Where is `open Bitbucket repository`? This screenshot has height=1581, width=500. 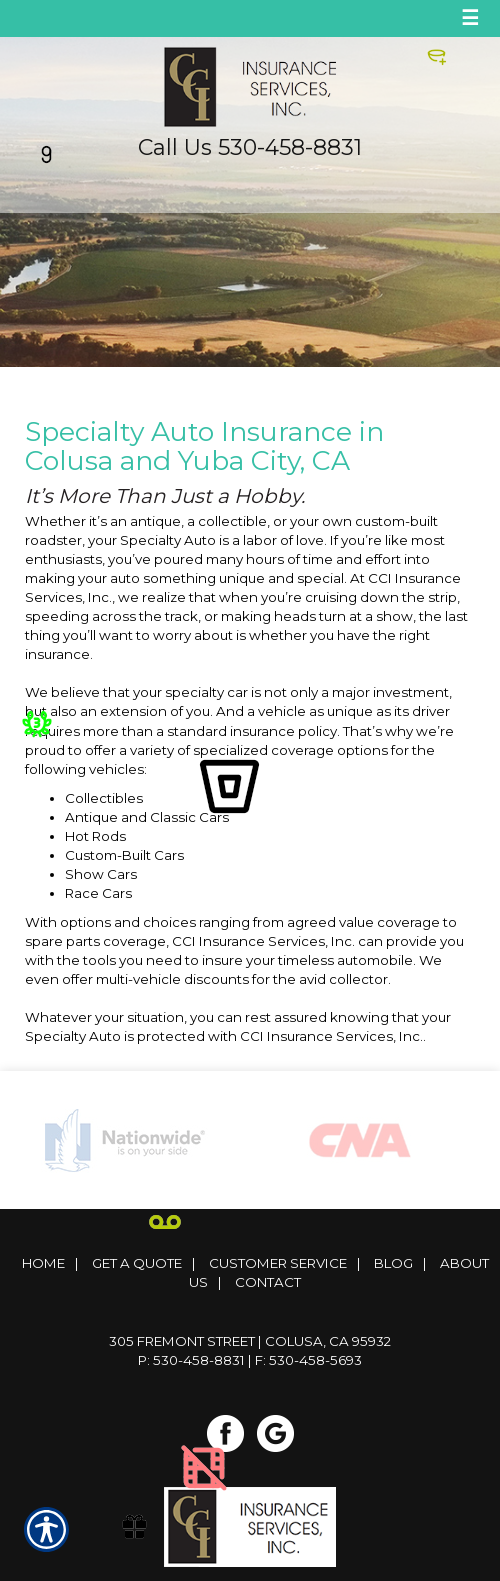 open Bitbucket repository is located at coordinates (229, 786).